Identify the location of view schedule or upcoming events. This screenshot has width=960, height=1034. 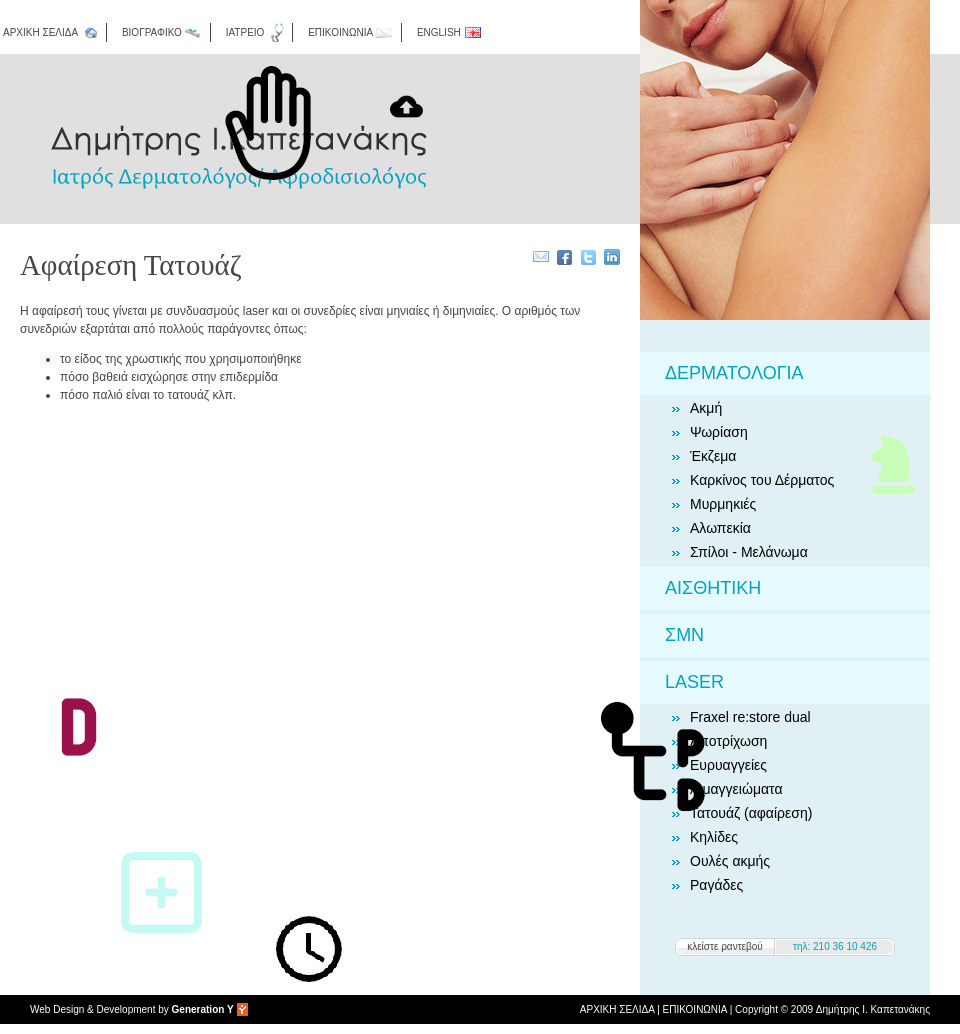
(309, 949).